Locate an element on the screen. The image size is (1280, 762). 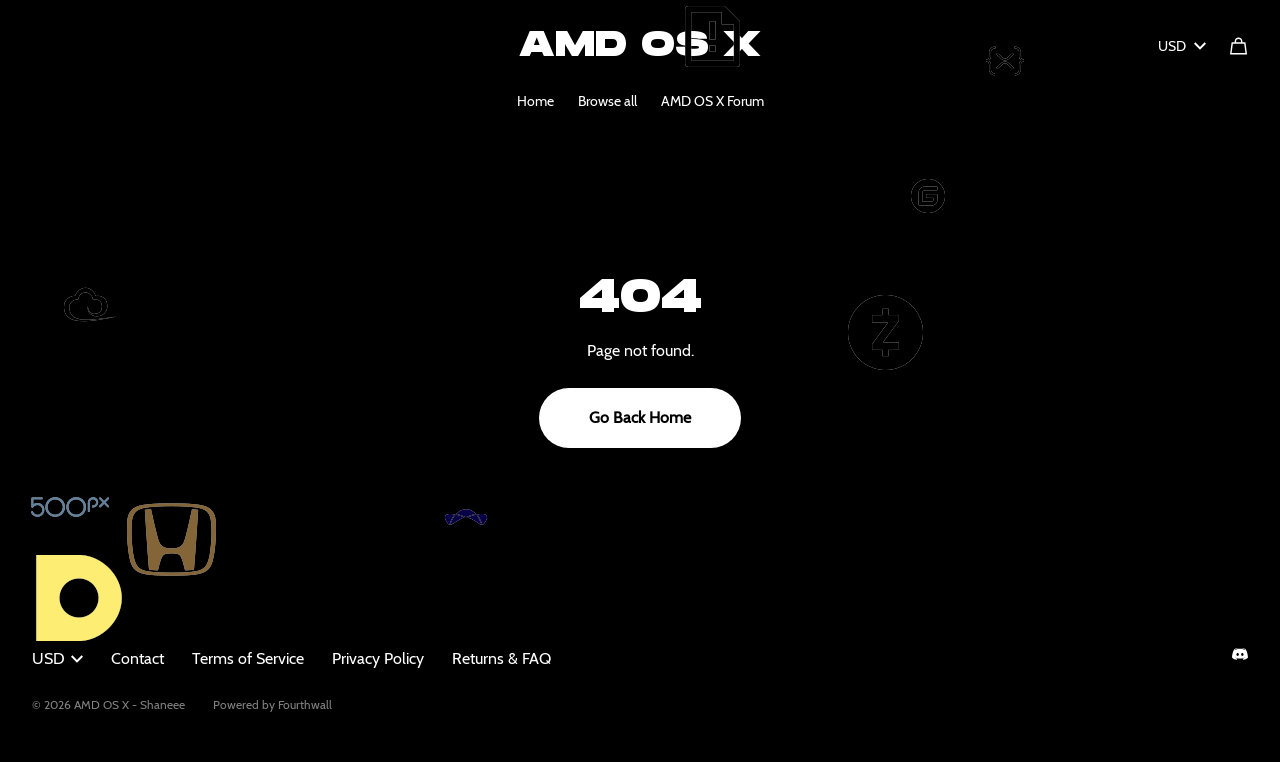
open gitee repository is located at coordinates (928, 196).